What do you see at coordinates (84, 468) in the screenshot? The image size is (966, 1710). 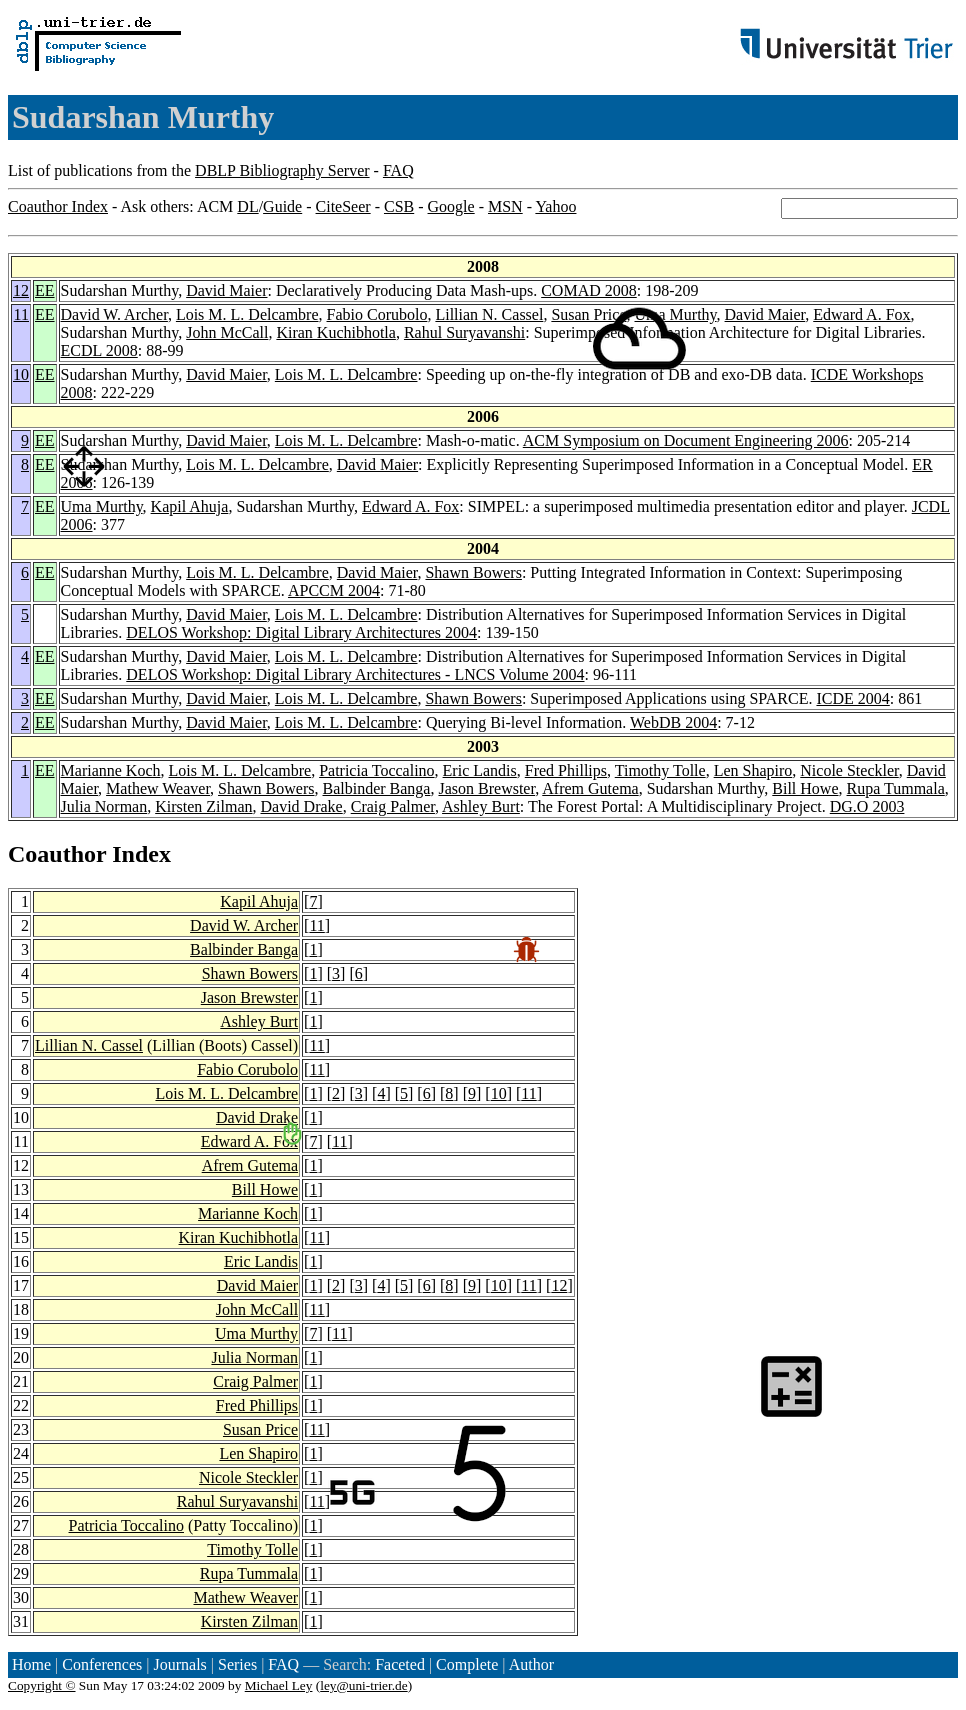 I see `move or reposition an element` at bounding box center [84, 468].